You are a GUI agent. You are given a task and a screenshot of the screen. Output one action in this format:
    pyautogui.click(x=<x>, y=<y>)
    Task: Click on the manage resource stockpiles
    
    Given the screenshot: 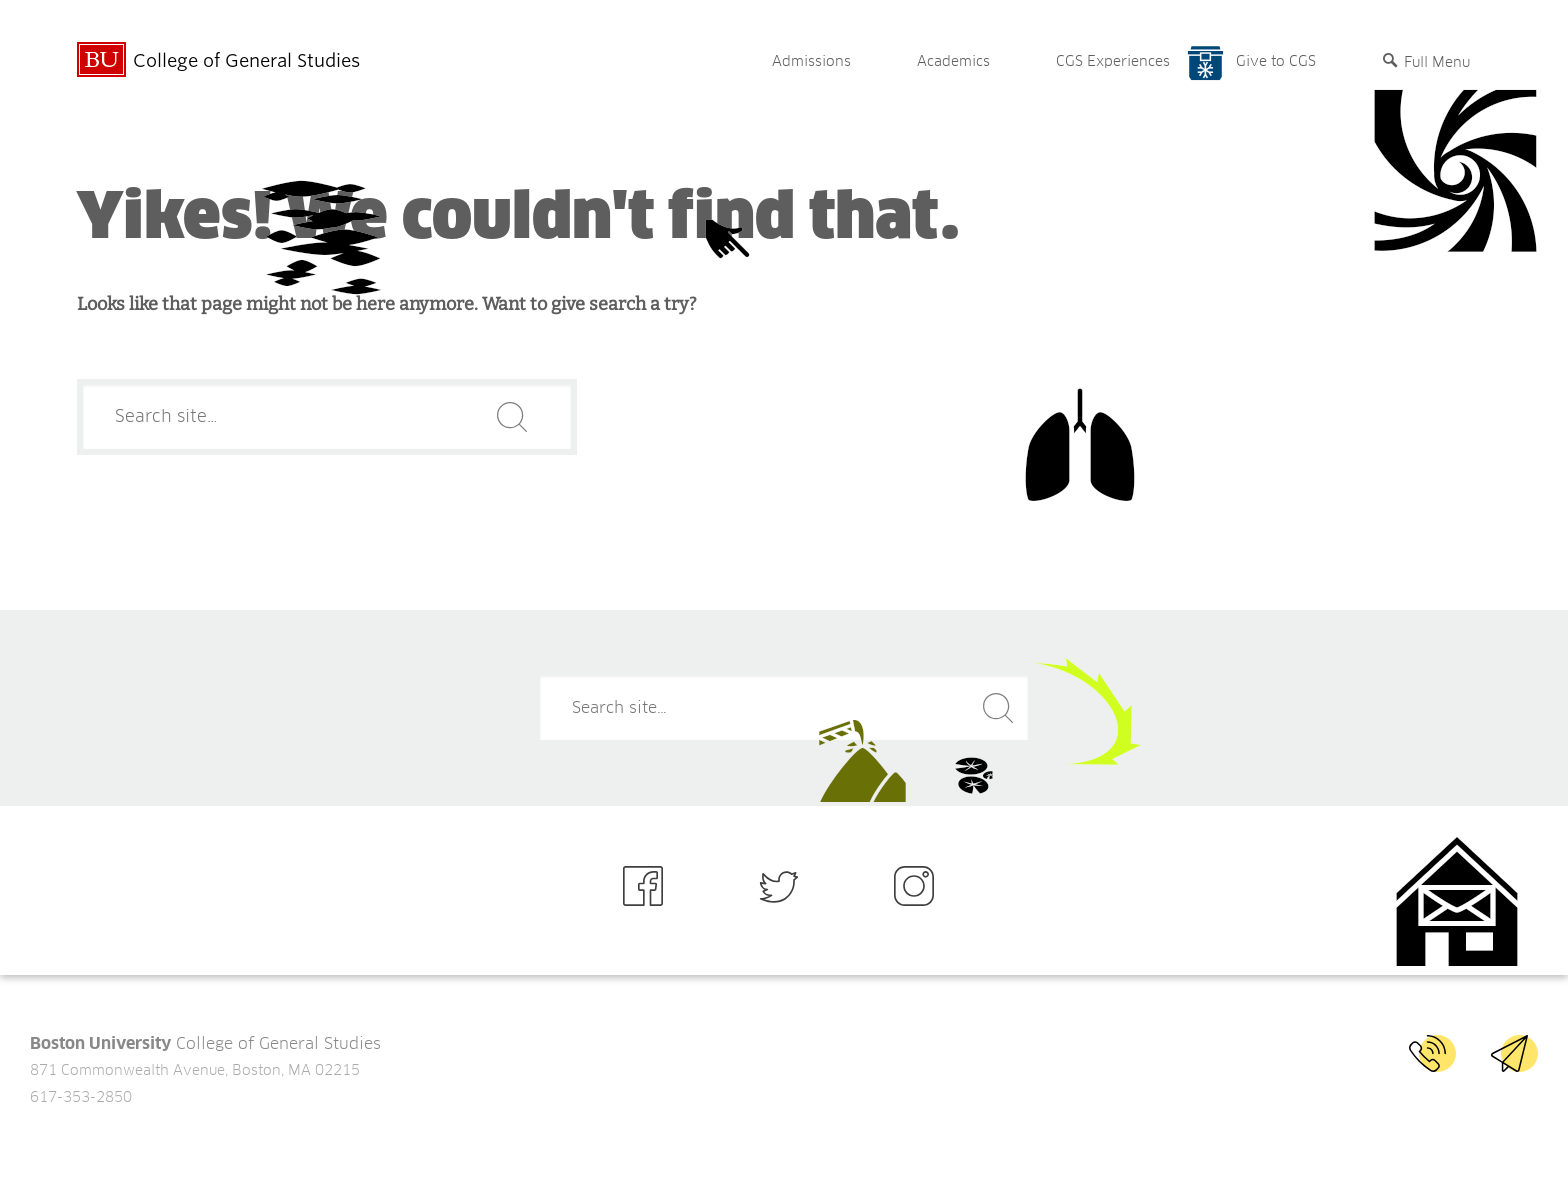 What is the action you would take?
    pyautogui.click(x=862, y=759)
    